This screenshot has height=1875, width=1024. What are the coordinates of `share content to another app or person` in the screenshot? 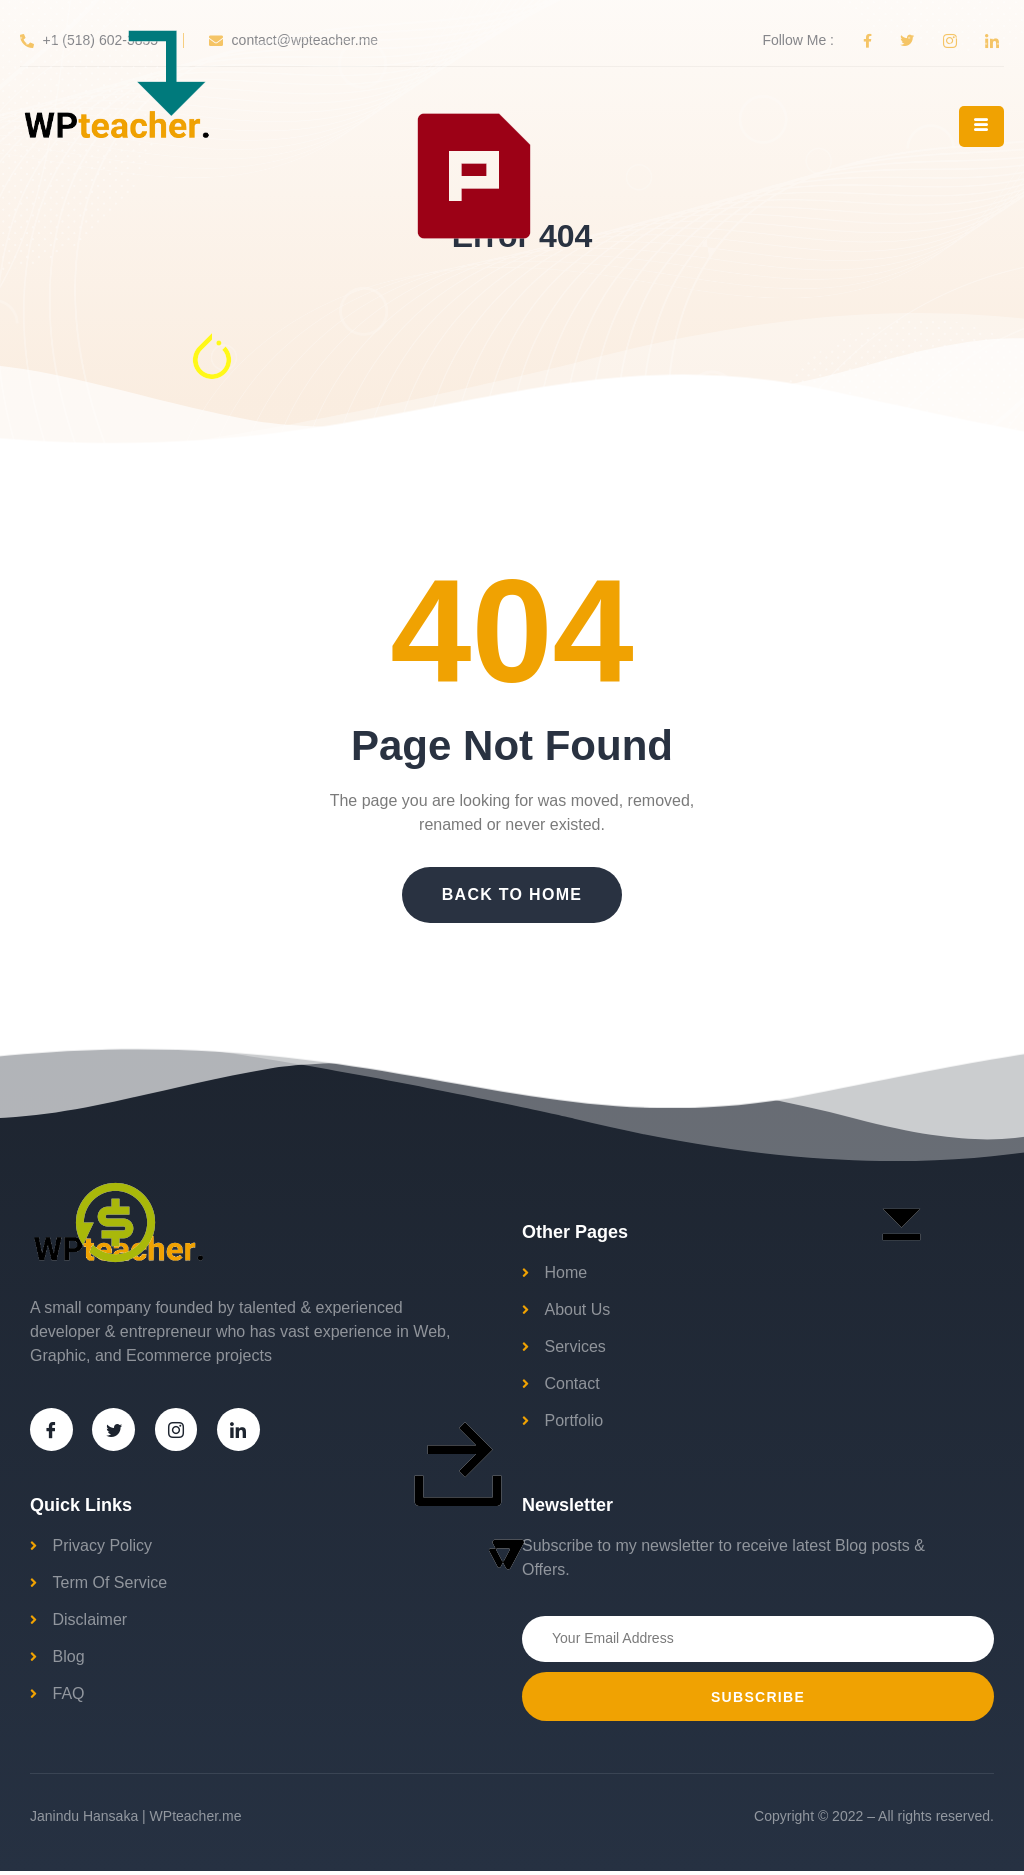 It's located at (458, 1467).